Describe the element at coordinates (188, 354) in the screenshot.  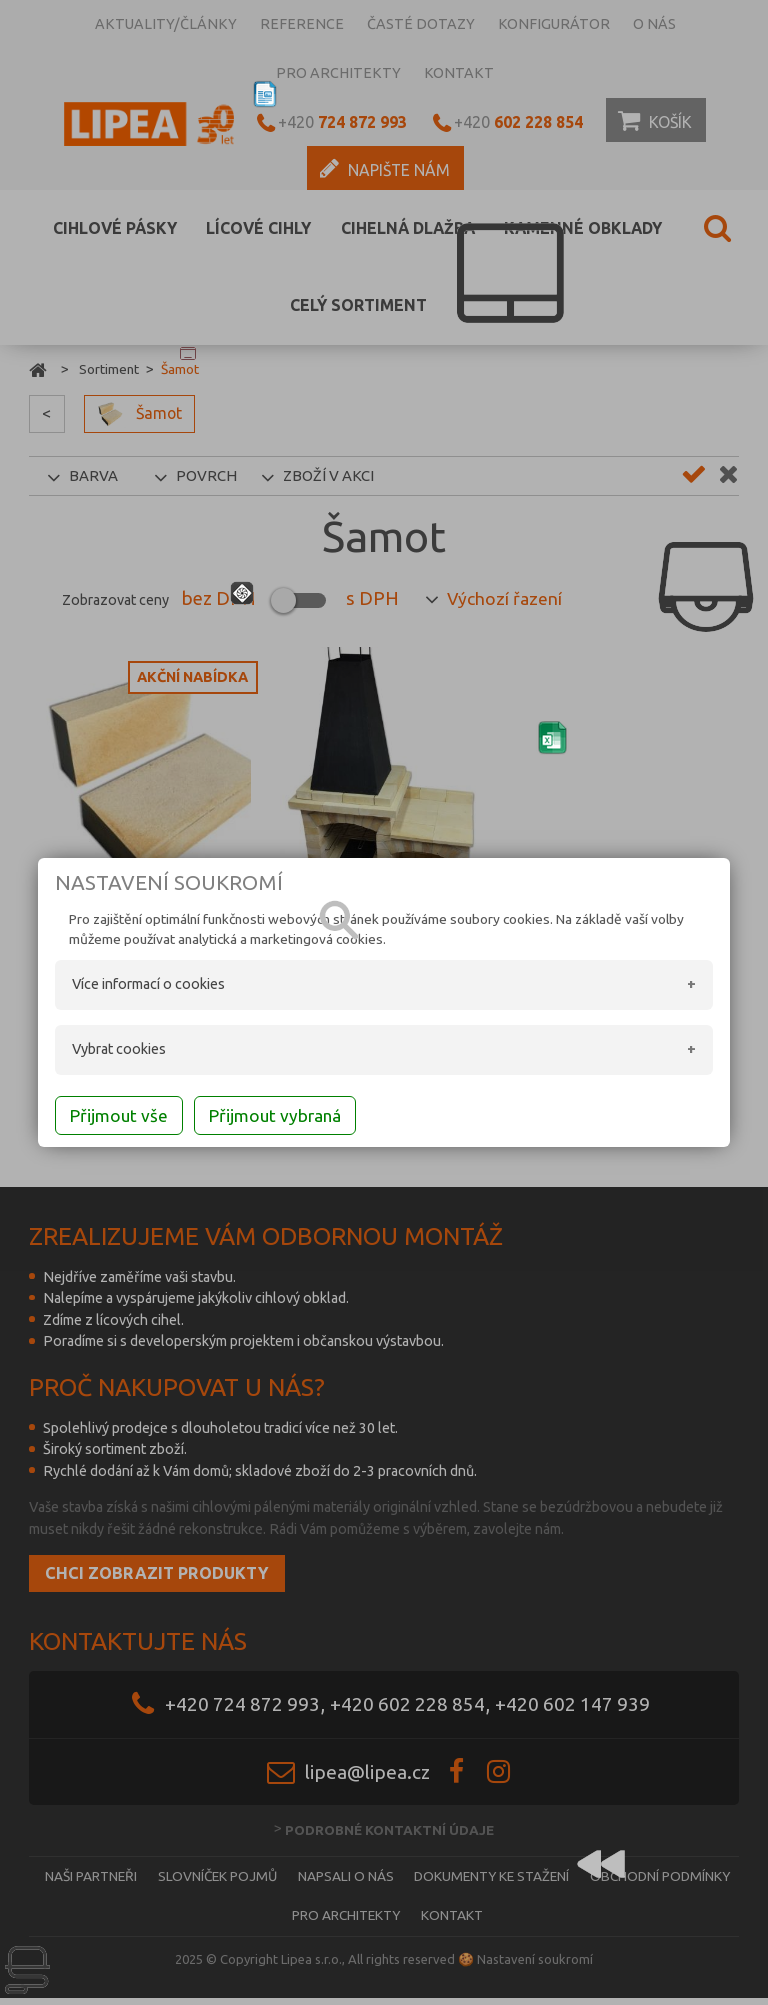
I see `access desktop preferences or display settings` at that location.